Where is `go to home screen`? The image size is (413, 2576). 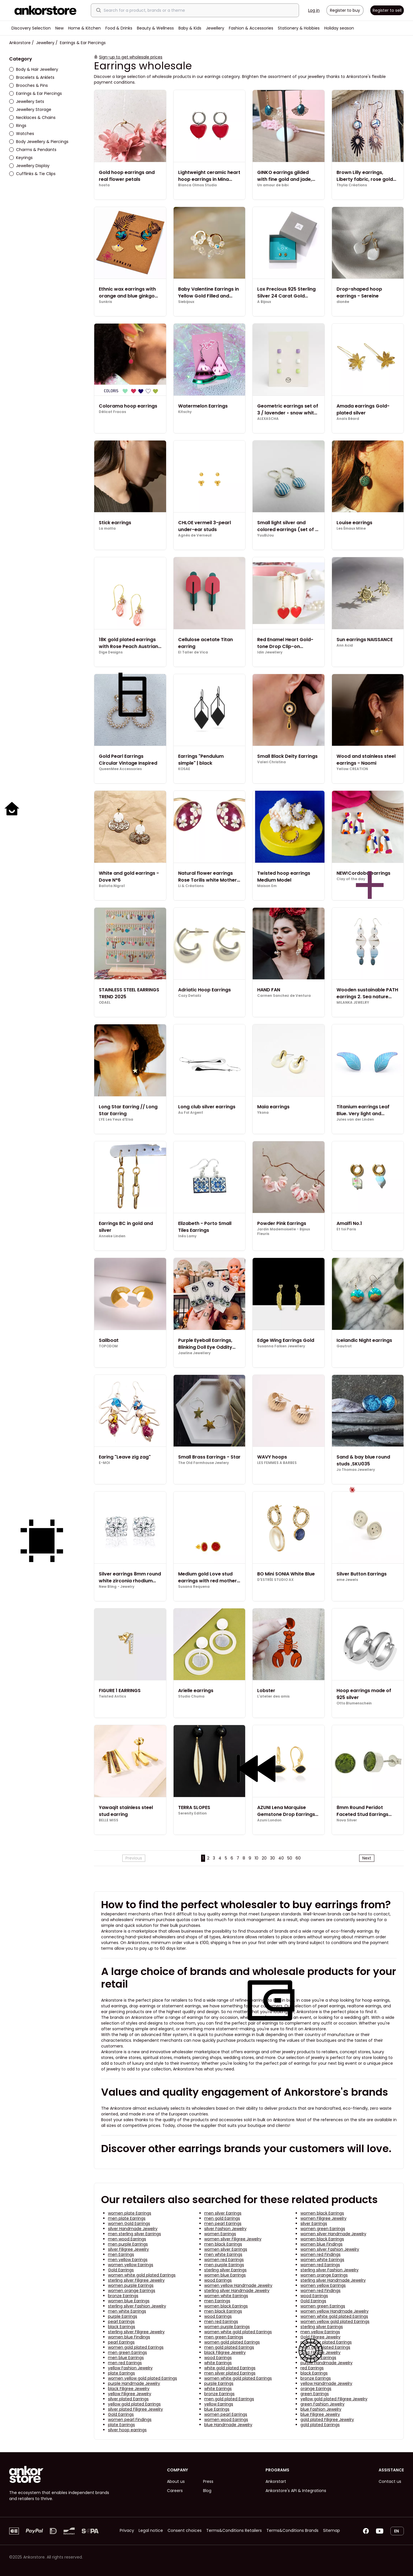 go to home screen is located at coordinates (12, 809).